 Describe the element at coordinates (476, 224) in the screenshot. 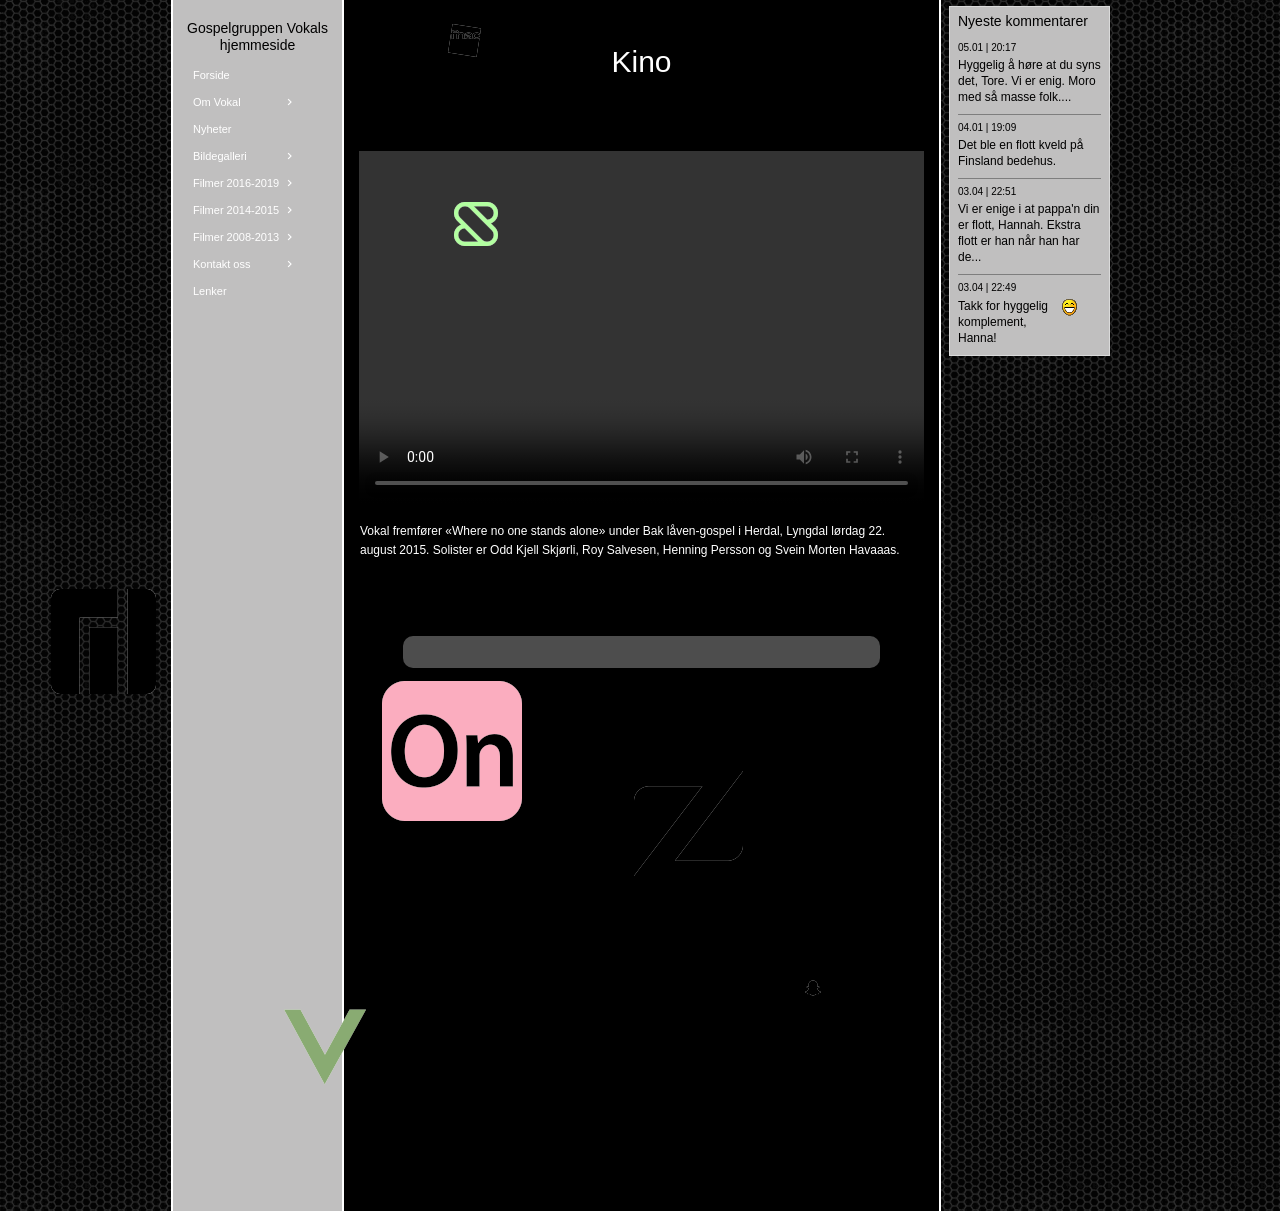

I see `open the Shortcut project management app` at that location.